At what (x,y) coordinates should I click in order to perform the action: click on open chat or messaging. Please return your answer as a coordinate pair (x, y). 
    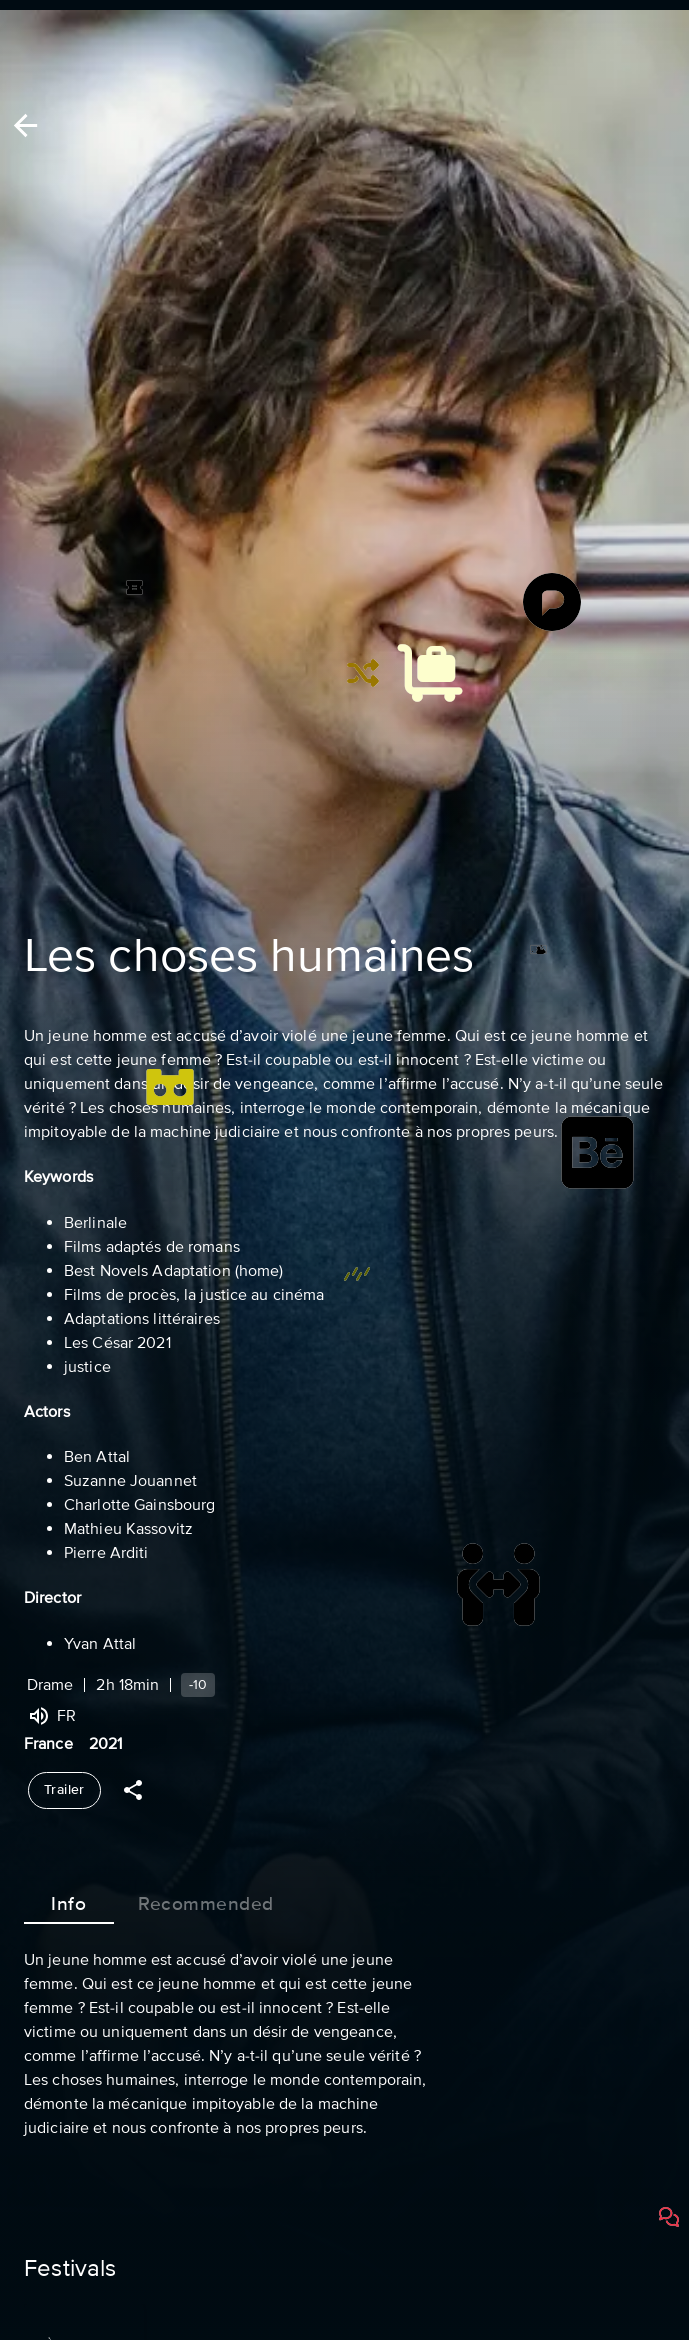
    Looking at the image, I should click on (669, 2217).